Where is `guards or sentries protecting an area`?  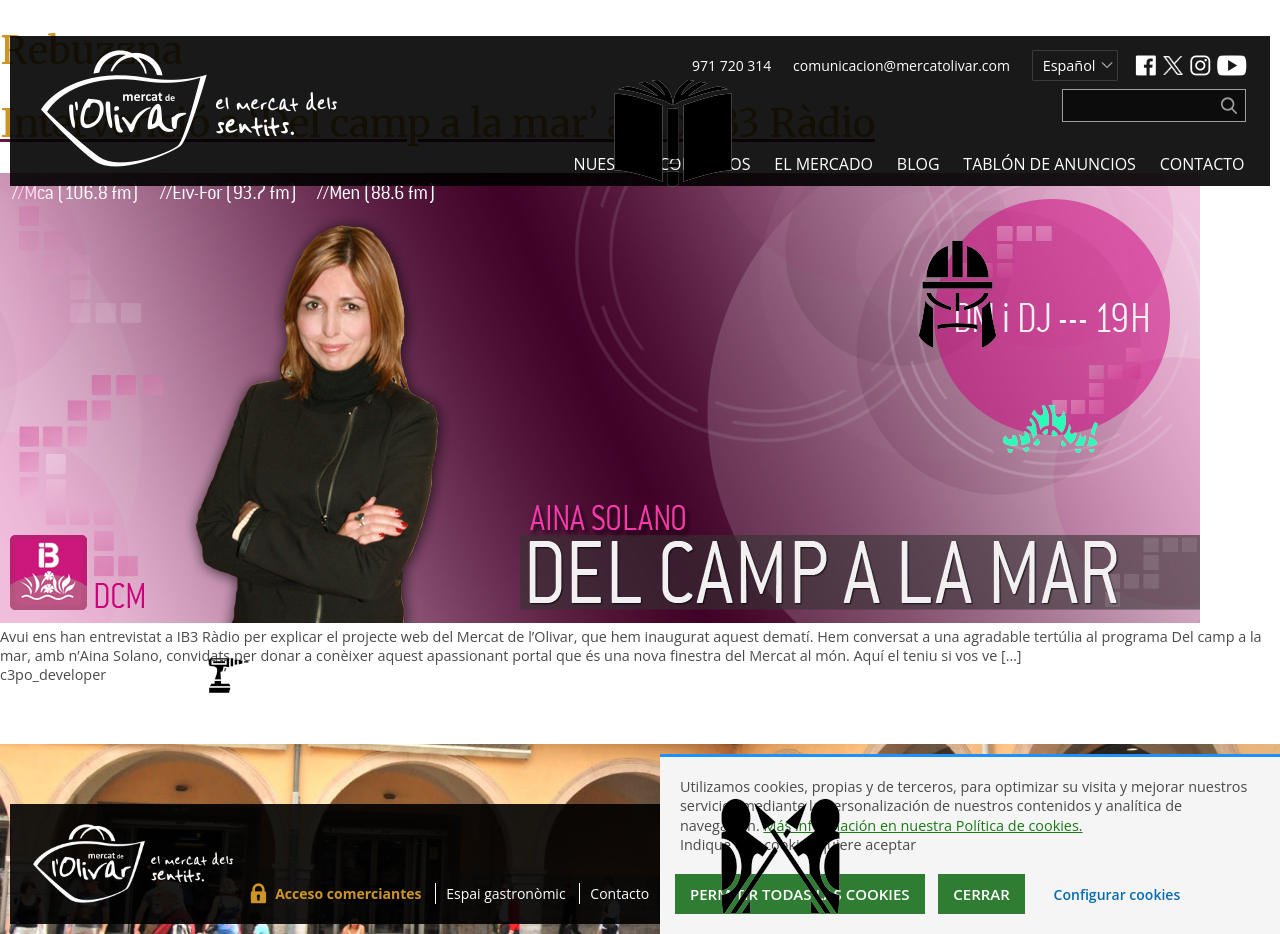 guards or sentries protecting an area is located at coordinates (780, 854).